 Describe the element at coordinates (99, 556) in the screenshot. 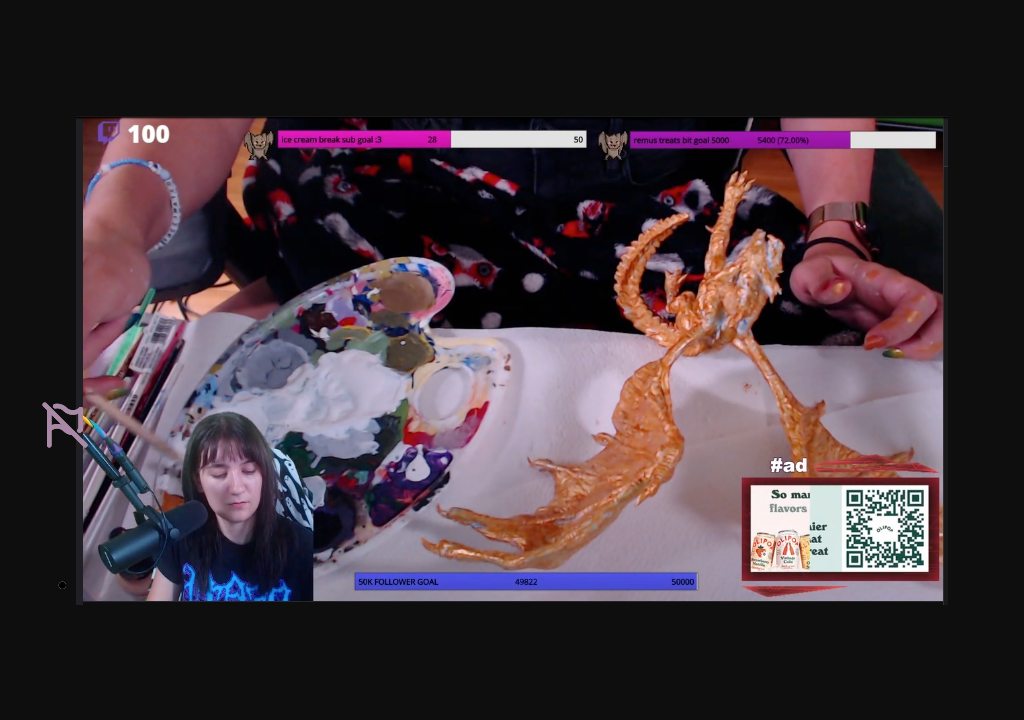

I see `no signal or connection unavailable` at that location.